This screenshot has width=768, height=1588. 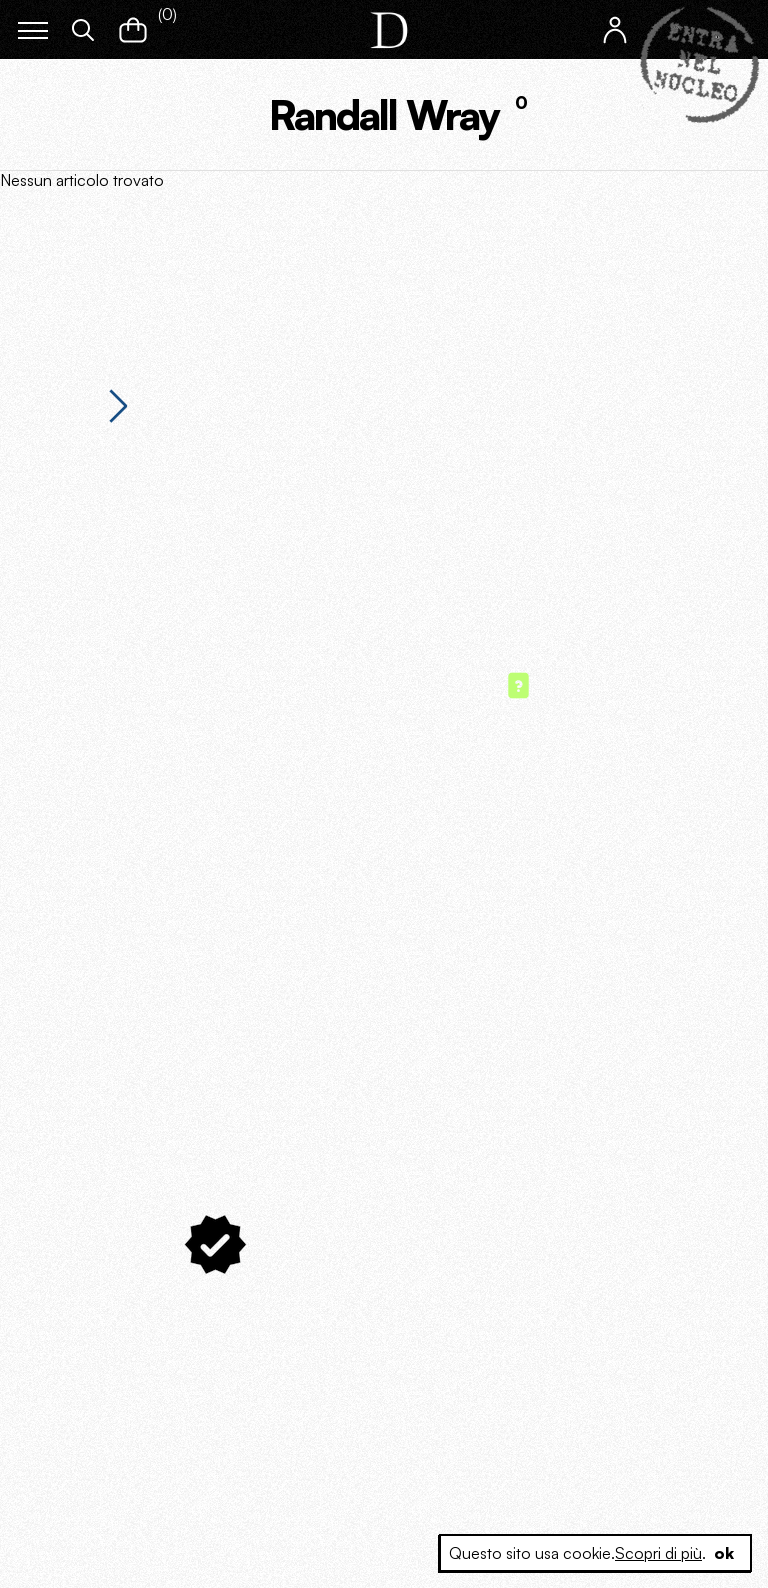 What do you see at coordinates (518, 685) in the screenshot?
I see `unknown or unrecognized device detected` at bounding box center [518, 685].